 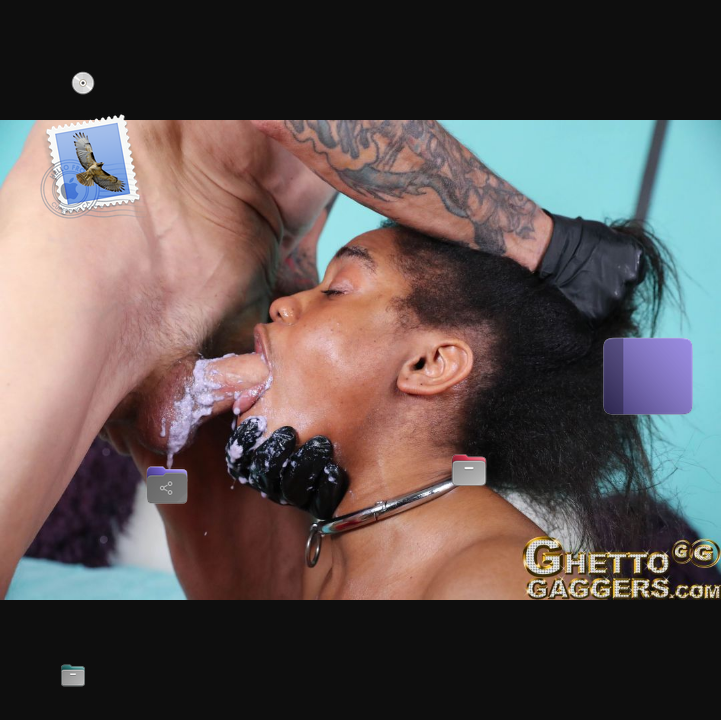 What do you see at coordinates (469, 470) in the screenshot?
I see `open the nautilus file manager` at bounding box center [469, 470].